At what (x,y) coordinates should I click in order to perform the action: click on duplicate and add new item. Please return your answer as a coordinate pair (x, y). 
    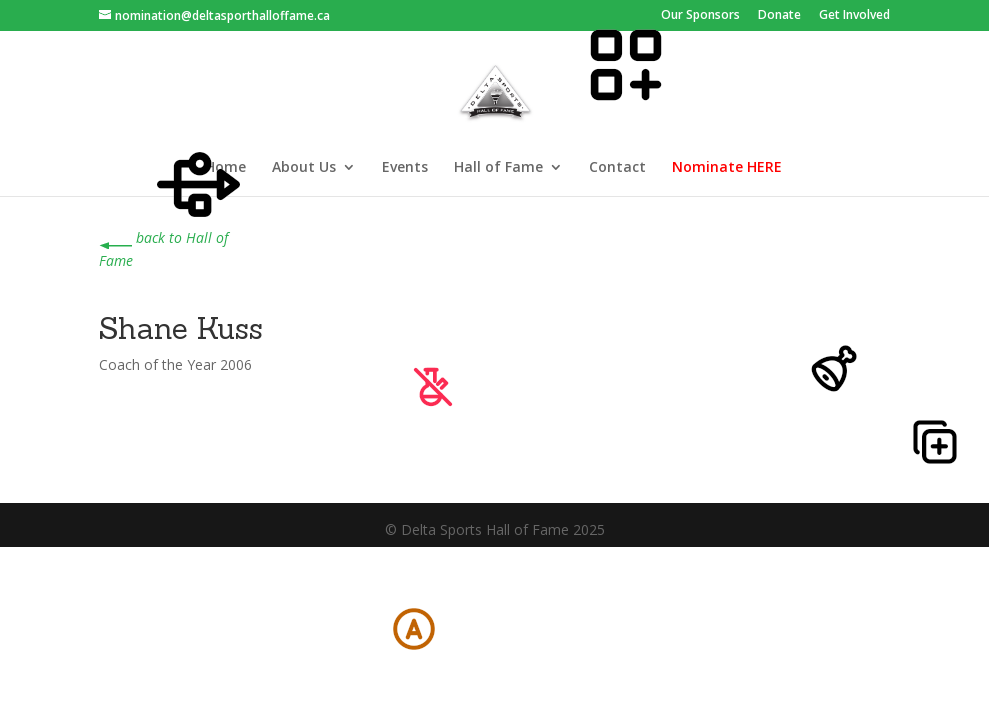
    Looking at the image, I should click on (935, 442).